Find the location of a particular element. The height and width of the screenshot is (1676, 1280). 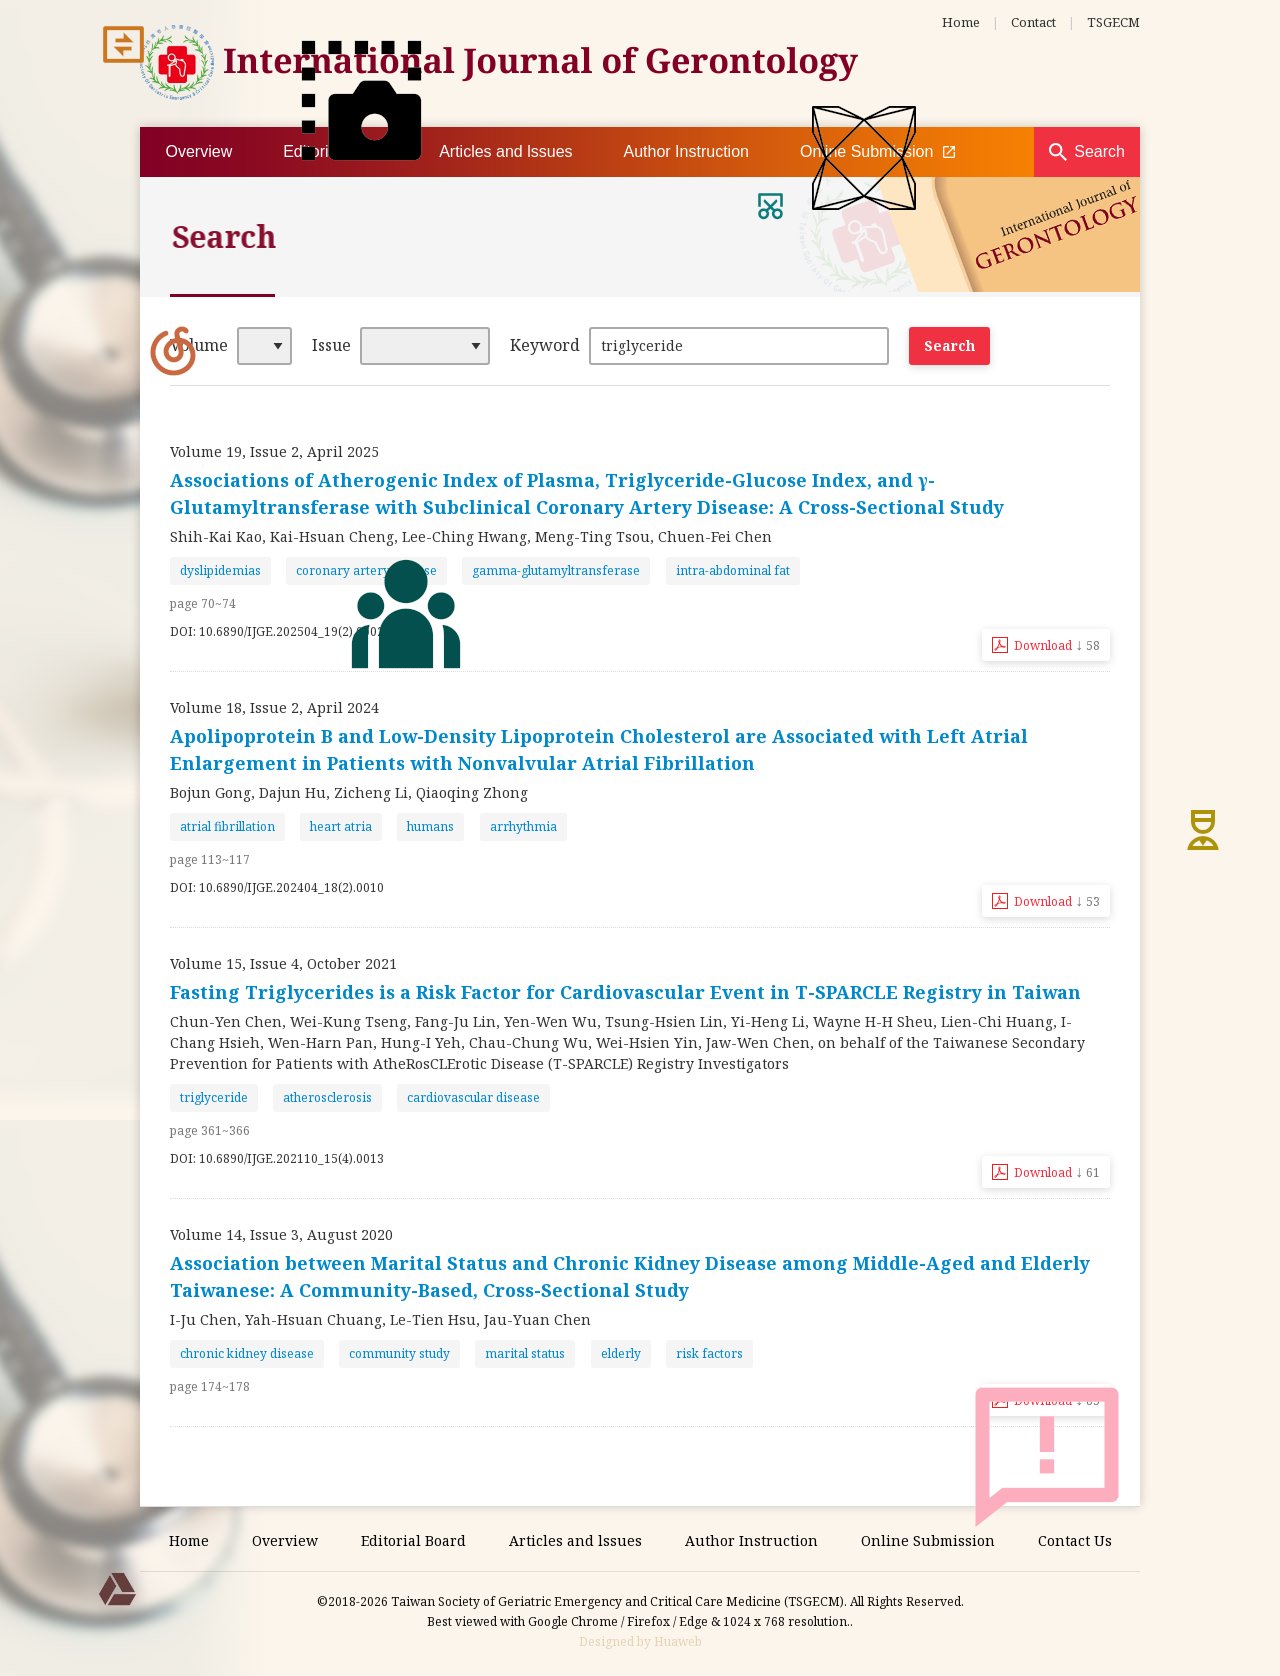

open netease cloud music app is located at coordinates (173, 351).